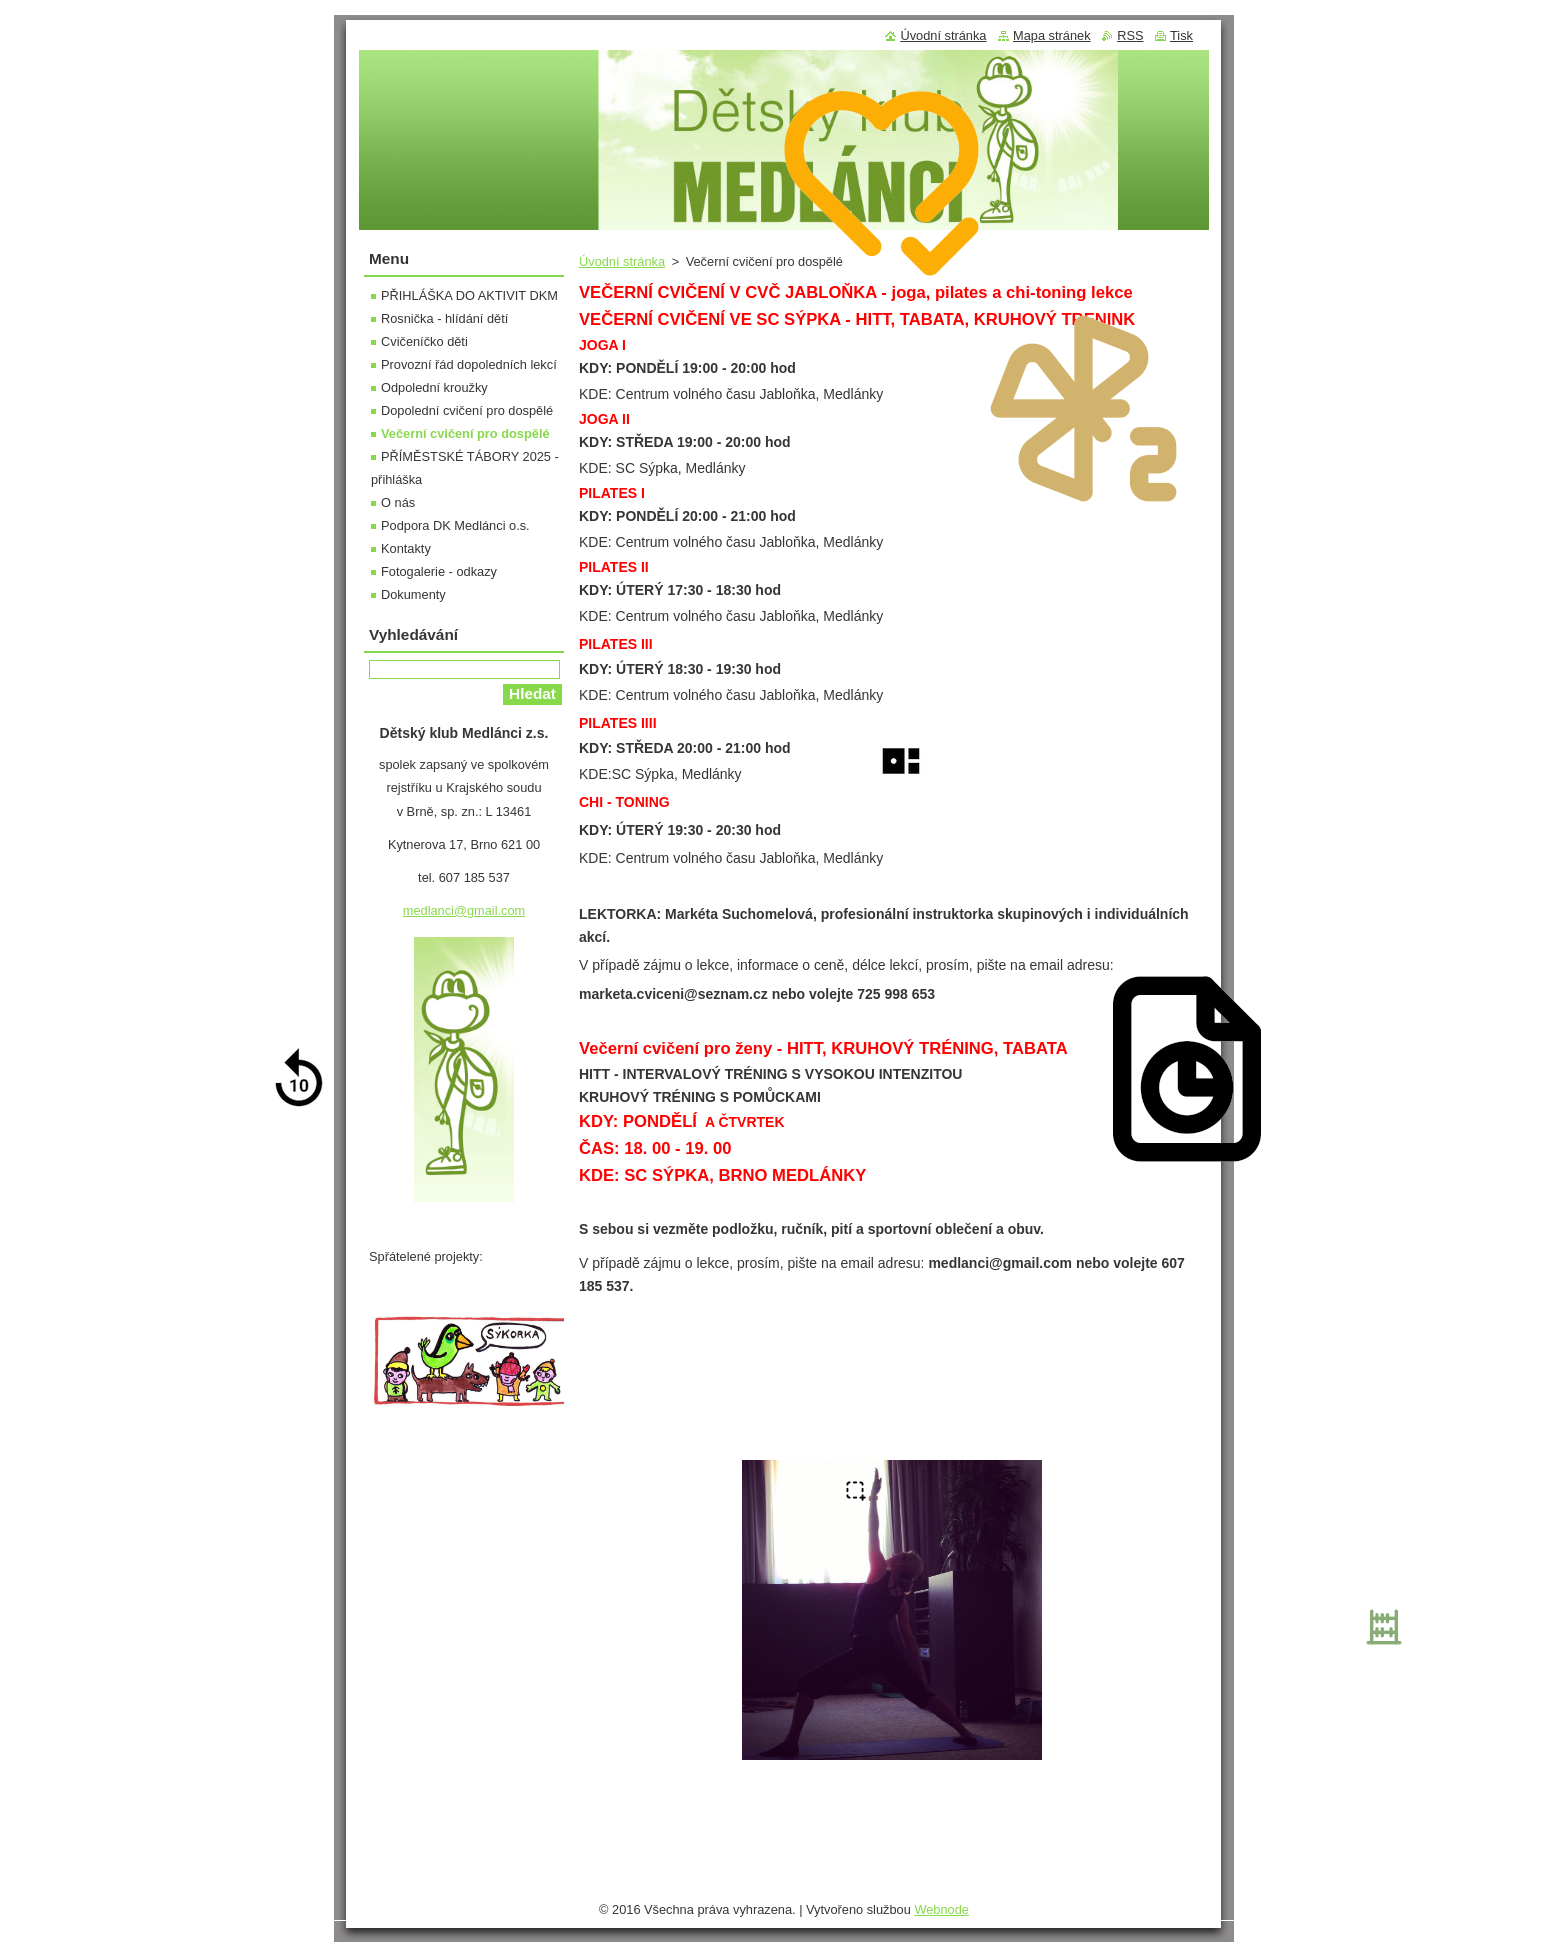 Image resolution: width=1568 pixels, height=1942 pixels. I want to click on access calculator or counting tool, so click(1384, 1627).